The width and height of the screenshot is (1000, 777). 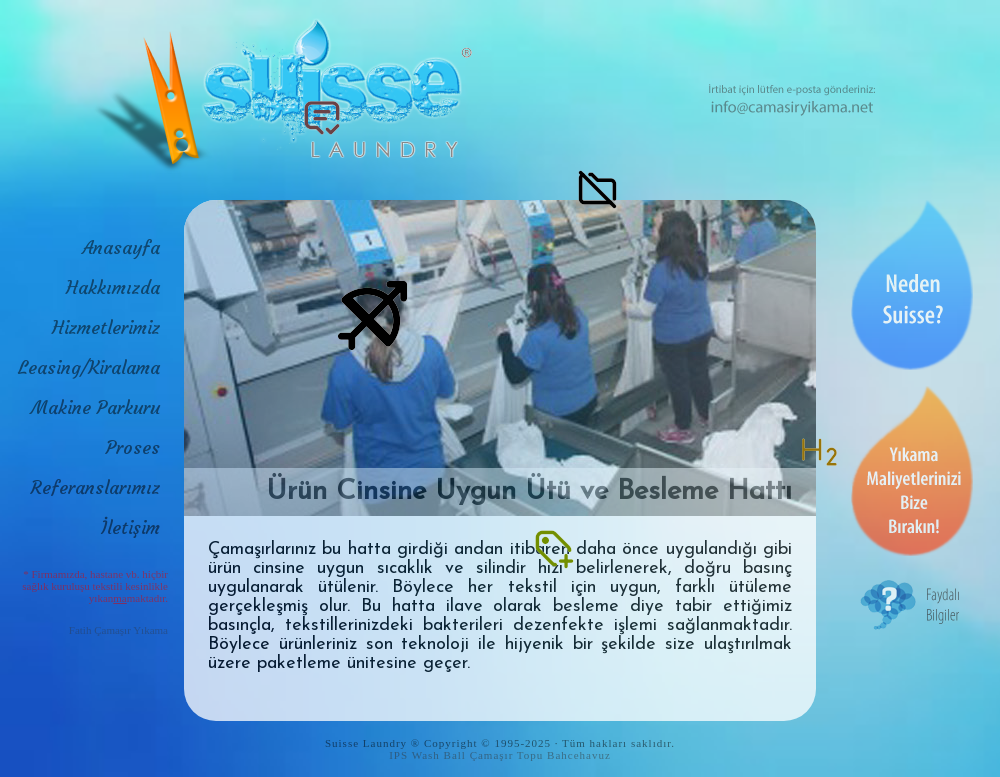 What do you see at coordinates (597, 189) in the screenshot?
I see `folder access is disabled or unavailable` at bounding box center [597, 189].